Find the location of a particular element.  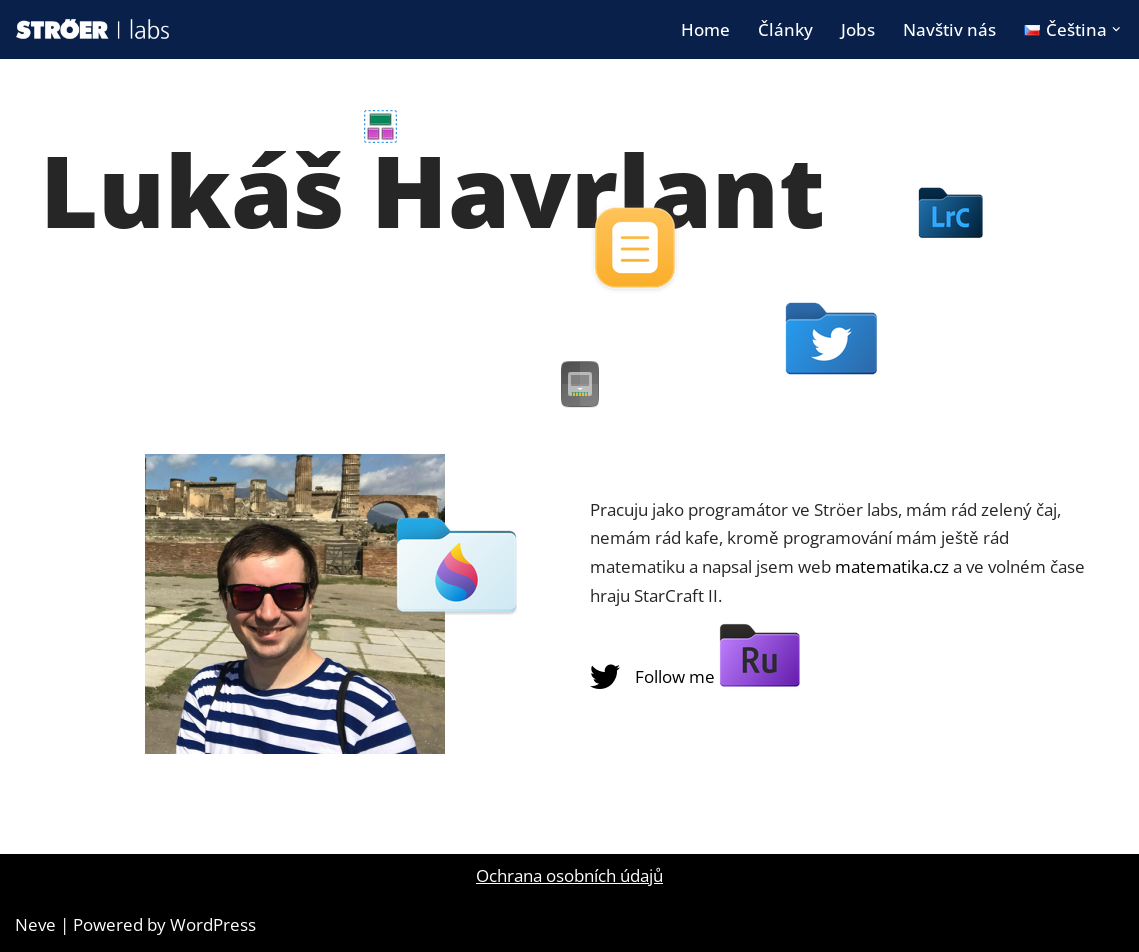

access desklet preferences and settings is located at coordinates (635, 249).